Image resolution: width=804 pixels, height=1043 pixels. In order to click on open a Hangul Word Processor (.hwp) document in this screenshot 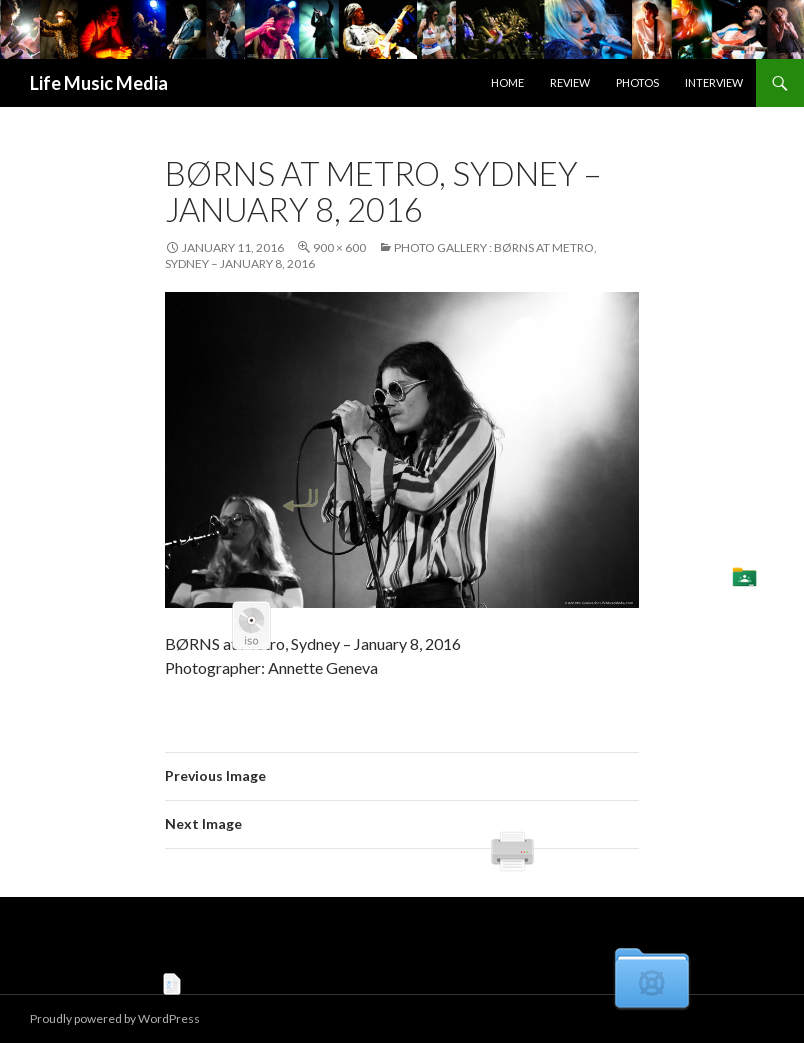, I will do `click(172, 984)`.